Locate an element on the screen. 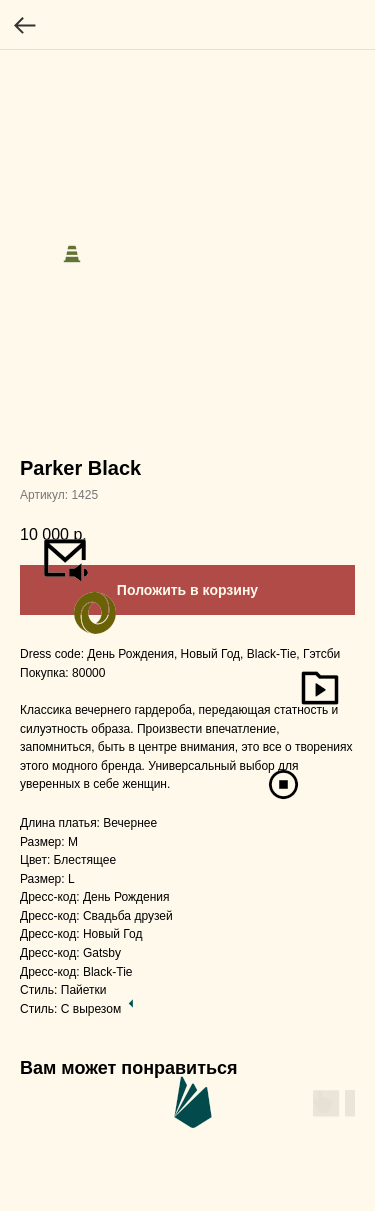  go back to the previous screen is located at coordinates (131, 1003).